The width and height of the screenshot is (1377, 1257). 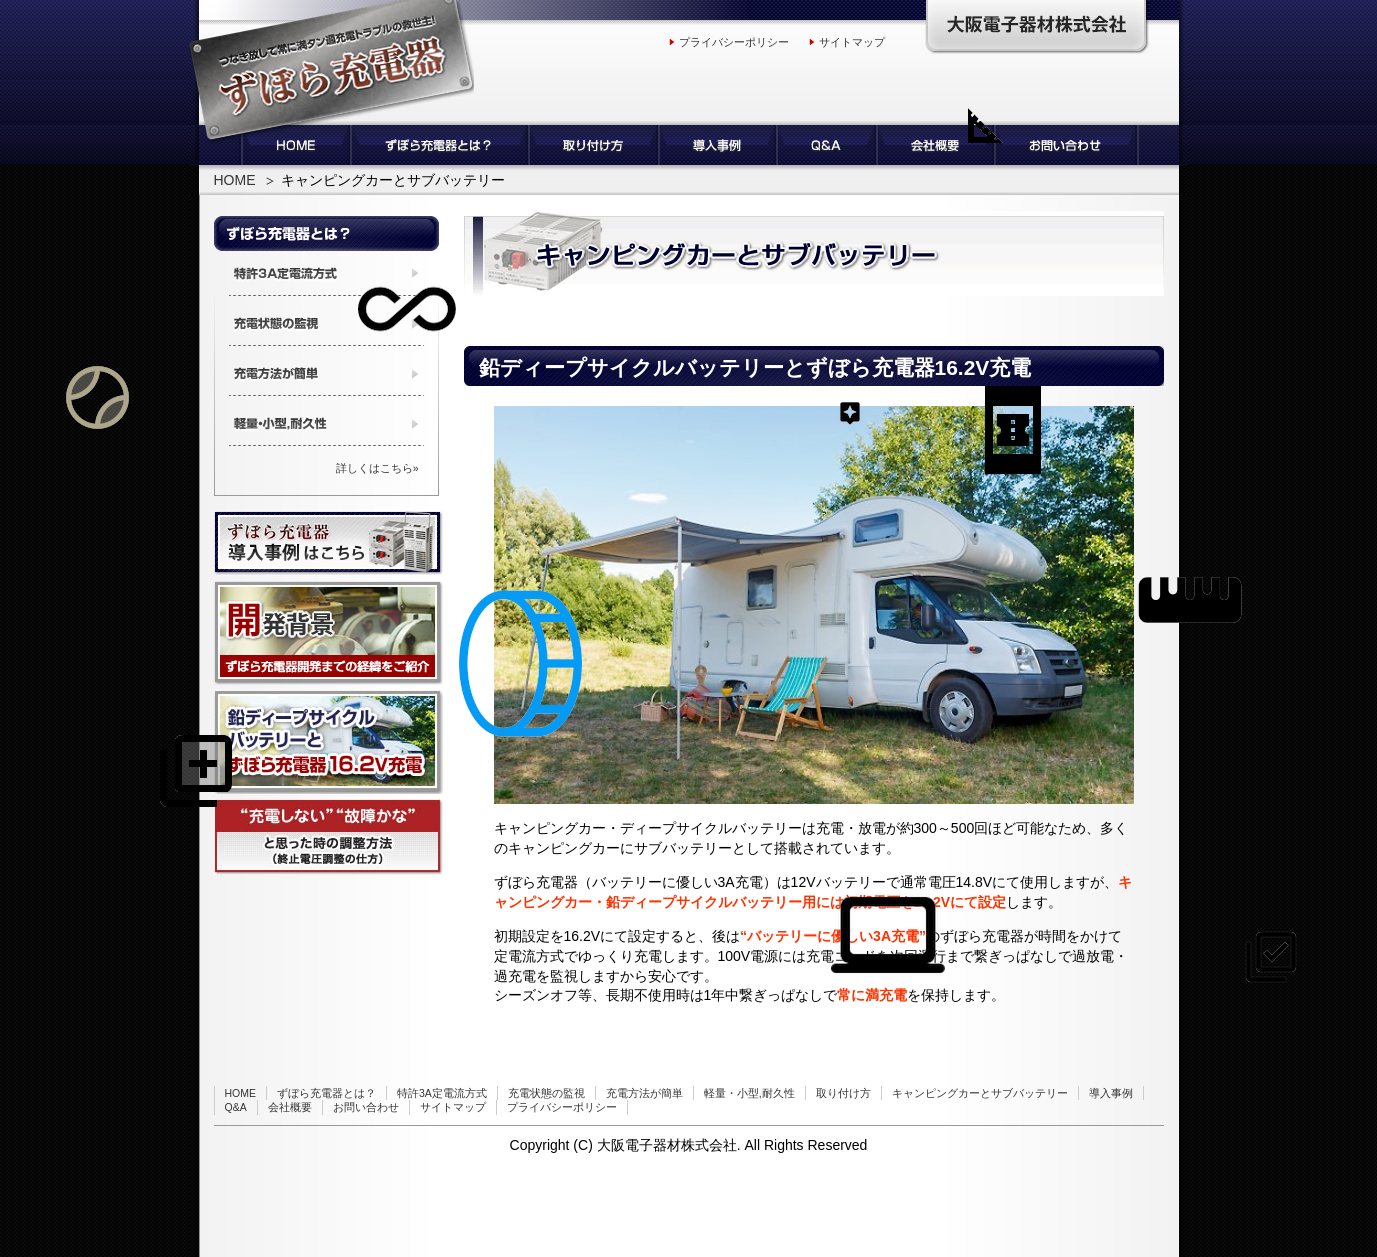 What do you see at coordinates (1190, 600) in the screenshot?
I see `measure horizontal distance or width` at bounding box center [1190, 600].